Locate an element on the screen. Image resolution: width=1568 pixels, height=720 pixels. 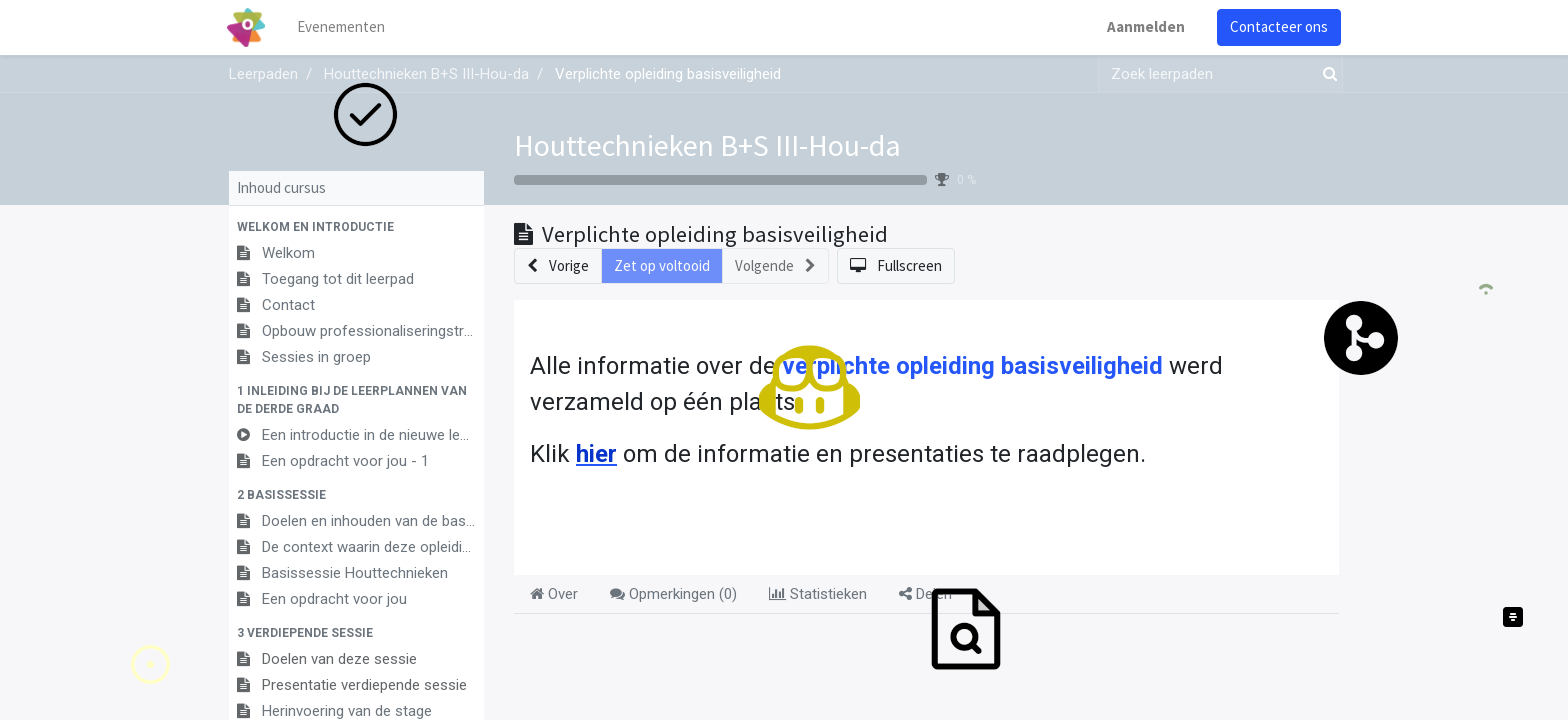
center align content horizontally and vertically is located at coordinates (1513, 617).